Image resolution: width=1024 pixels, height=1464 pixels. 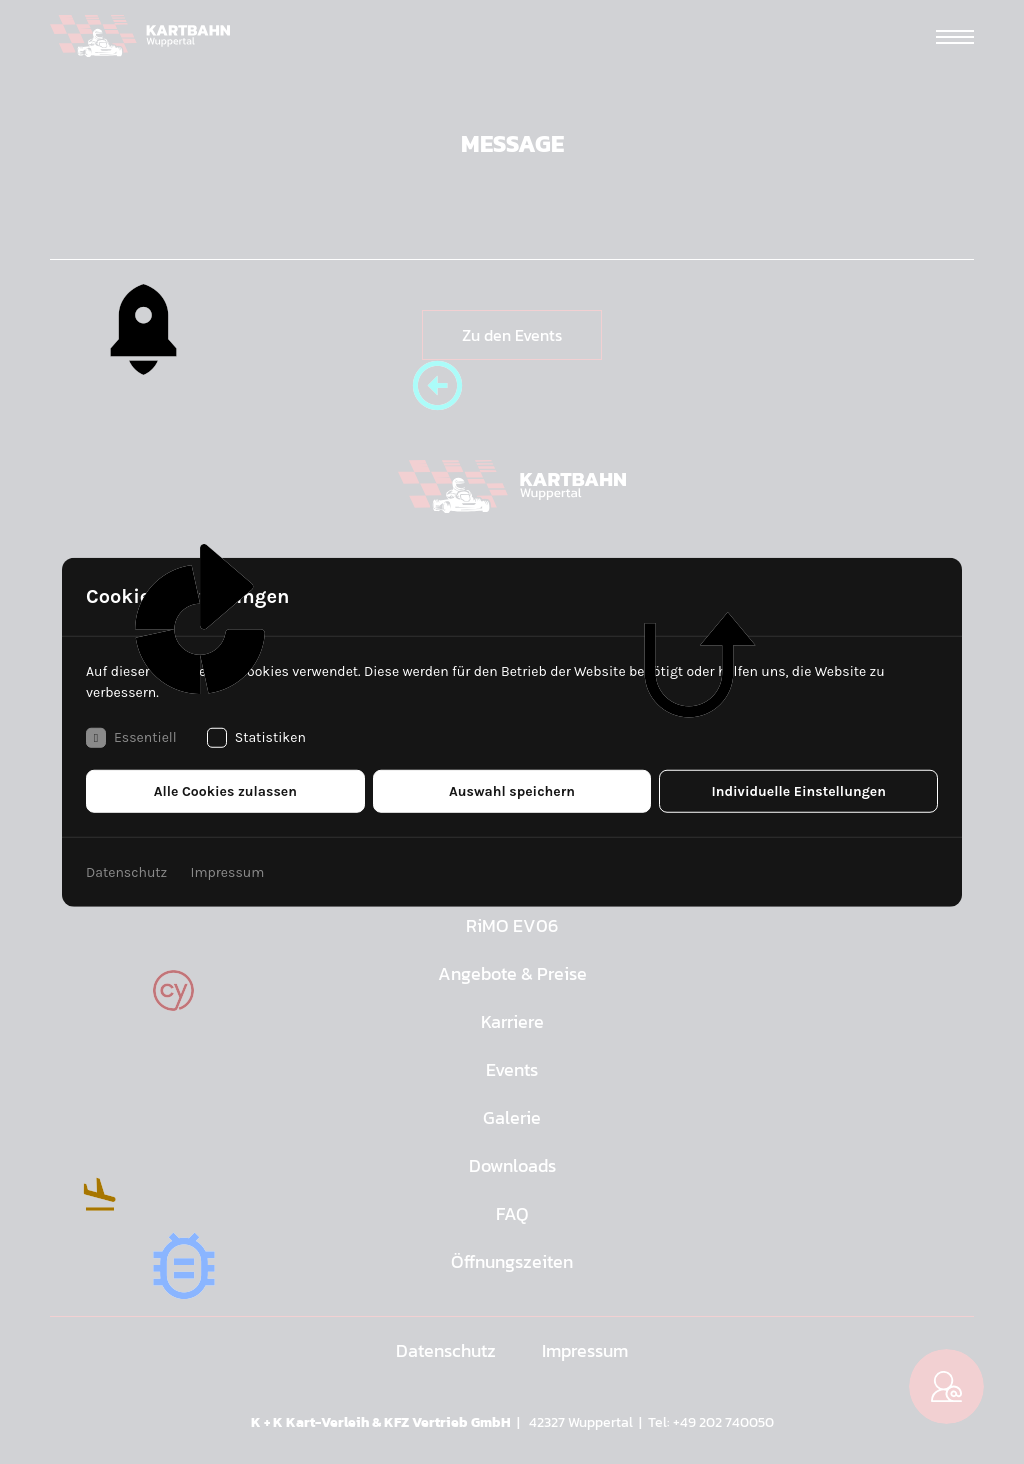 I want to click on cypress testing framework logo, so click(x=173, y=990).